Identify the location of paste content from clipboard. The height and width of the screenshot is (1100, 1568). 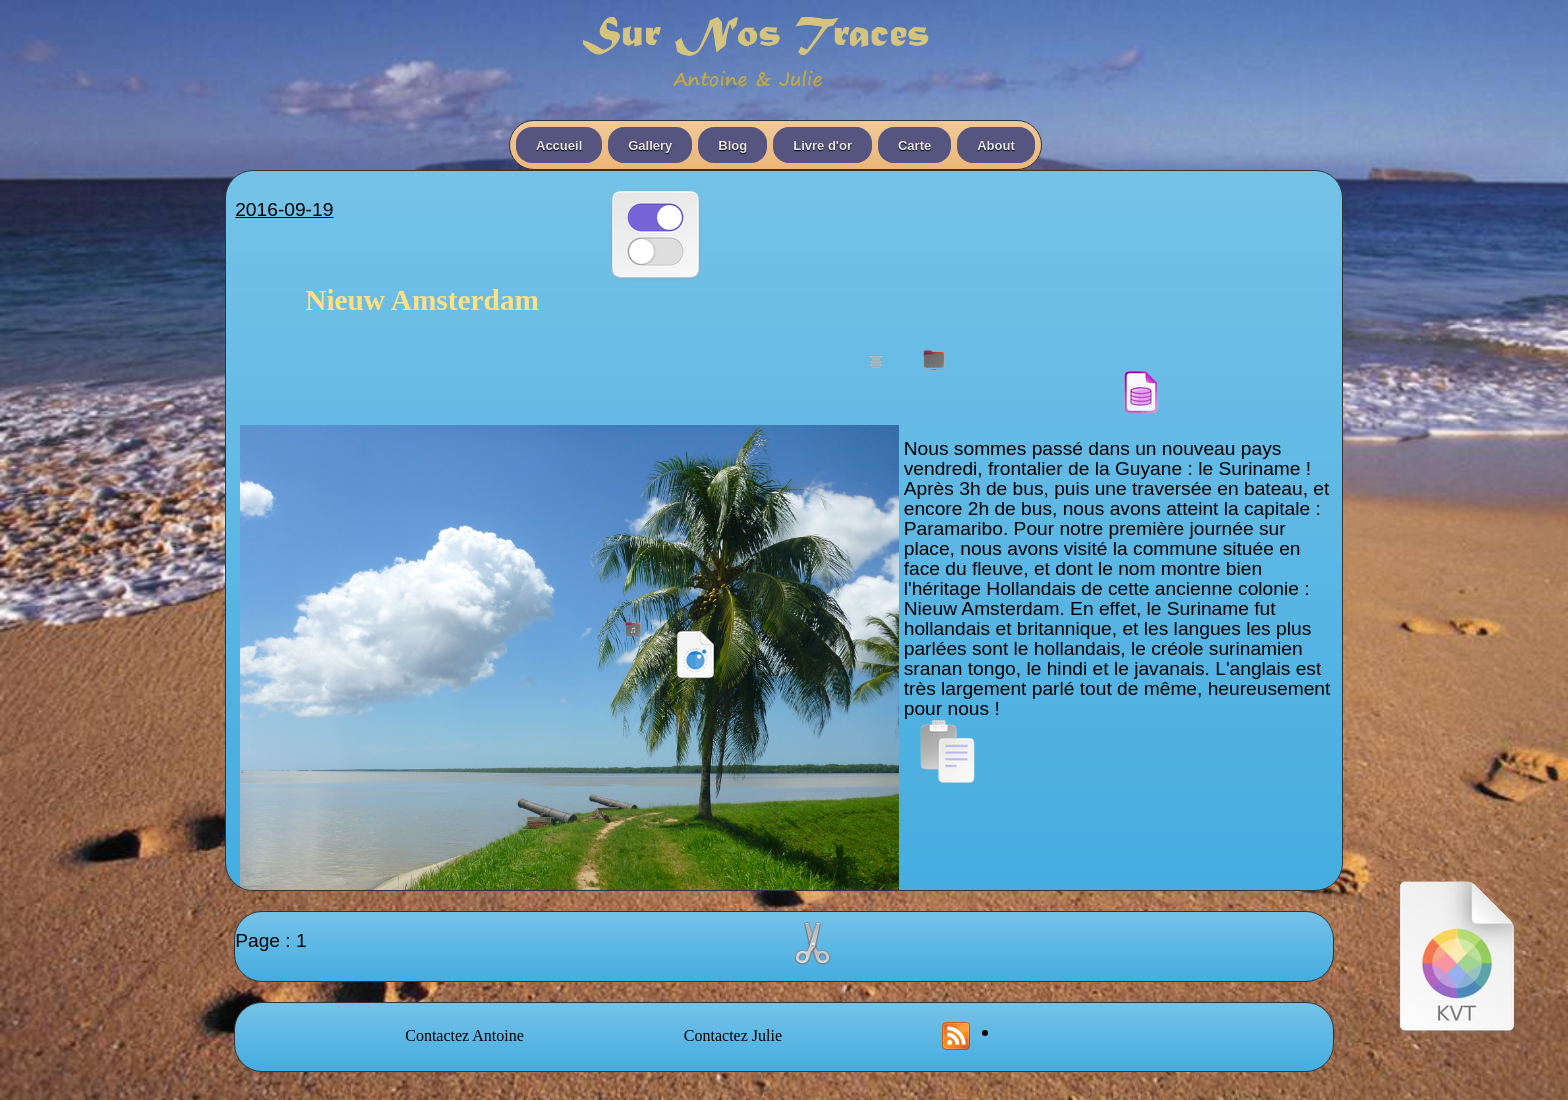
(947, 751).